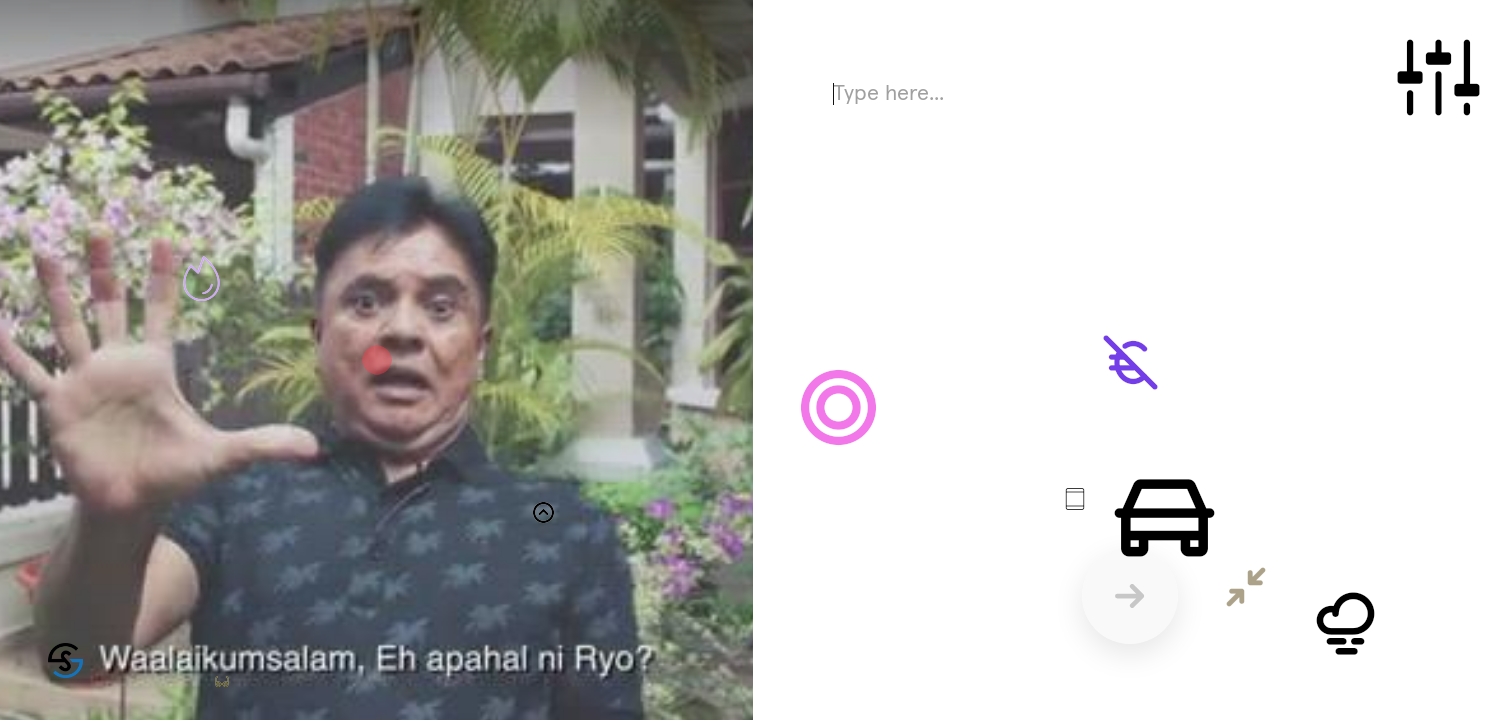 This screenshot has height=720, width=1506. Describe the element at coordinates (1345, 622) in the screenshot. I see `indicates foggy weather conditions` at that location.